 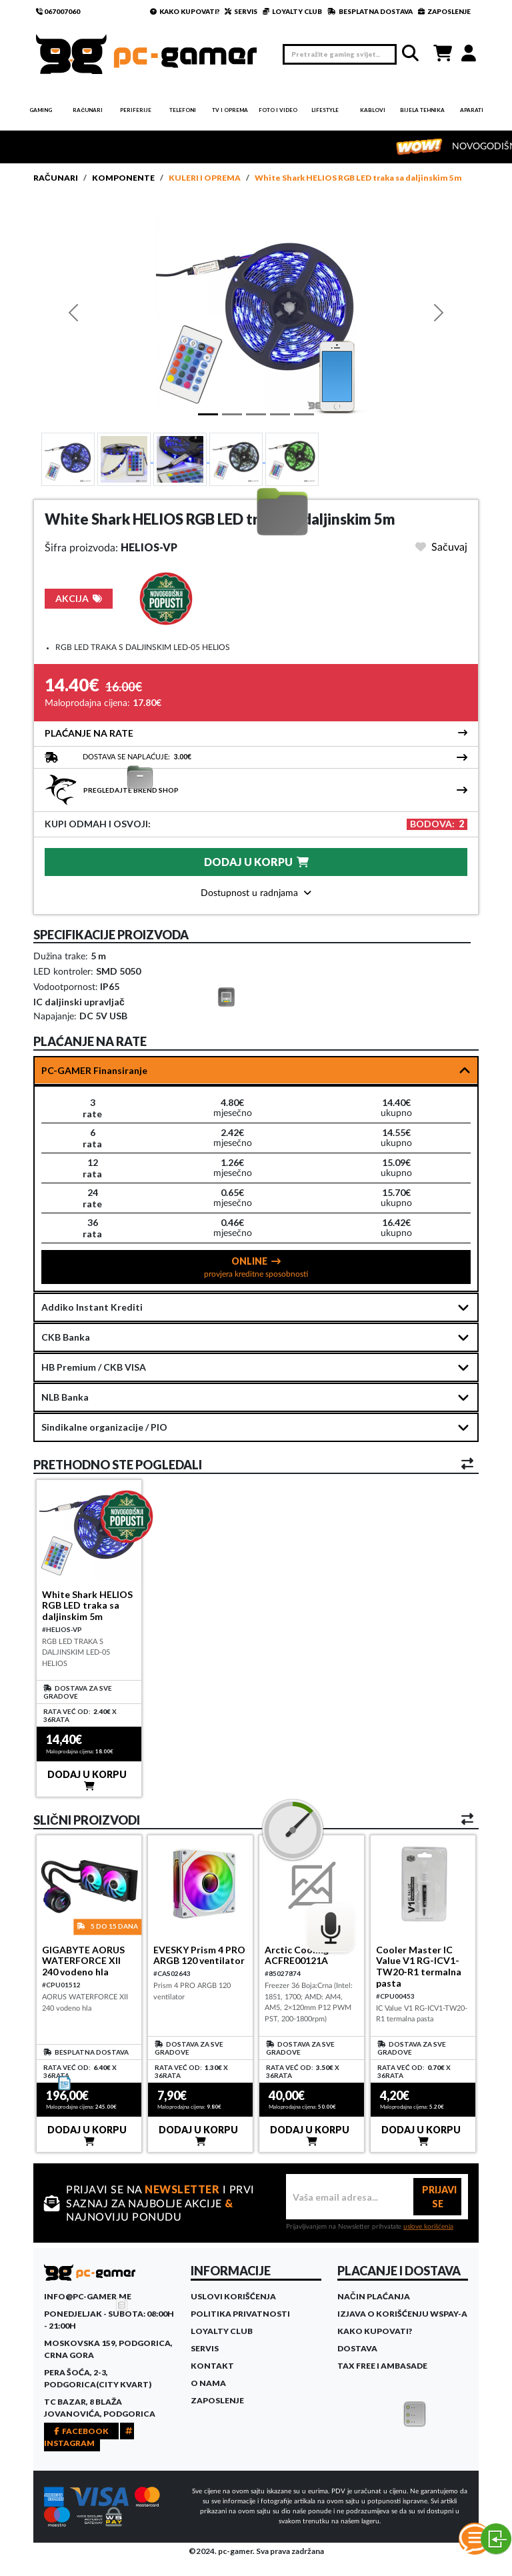 I want to click on log out of your account, so click(x=496, y=2539).